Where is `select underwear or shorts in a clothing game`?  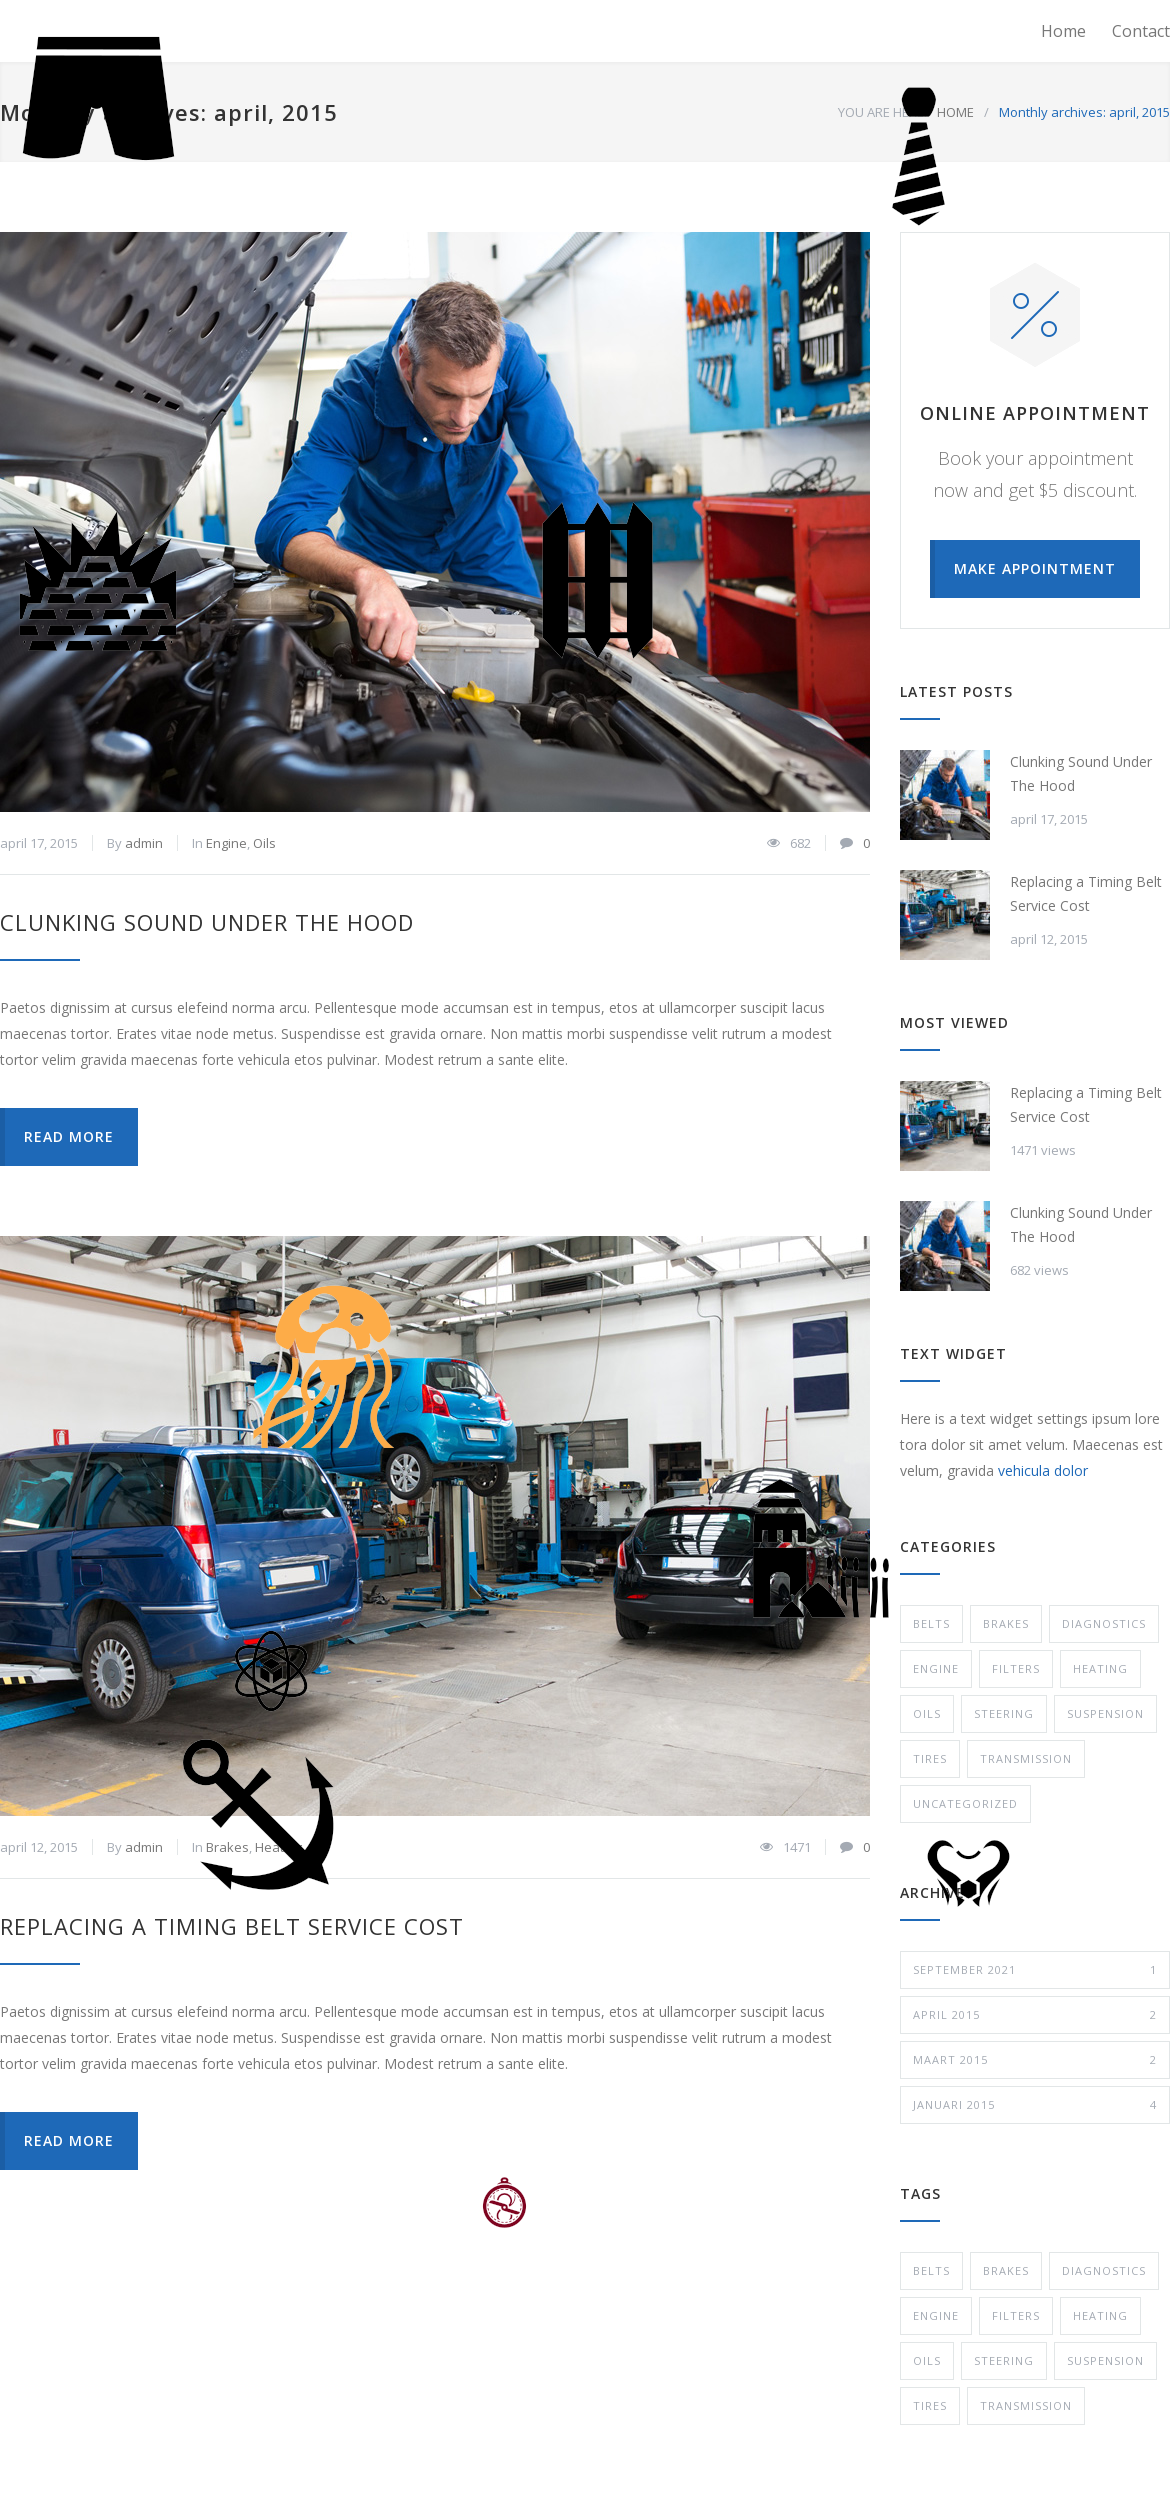
select underwear or shorts in a clothing game is located at coordinates (98, 98).